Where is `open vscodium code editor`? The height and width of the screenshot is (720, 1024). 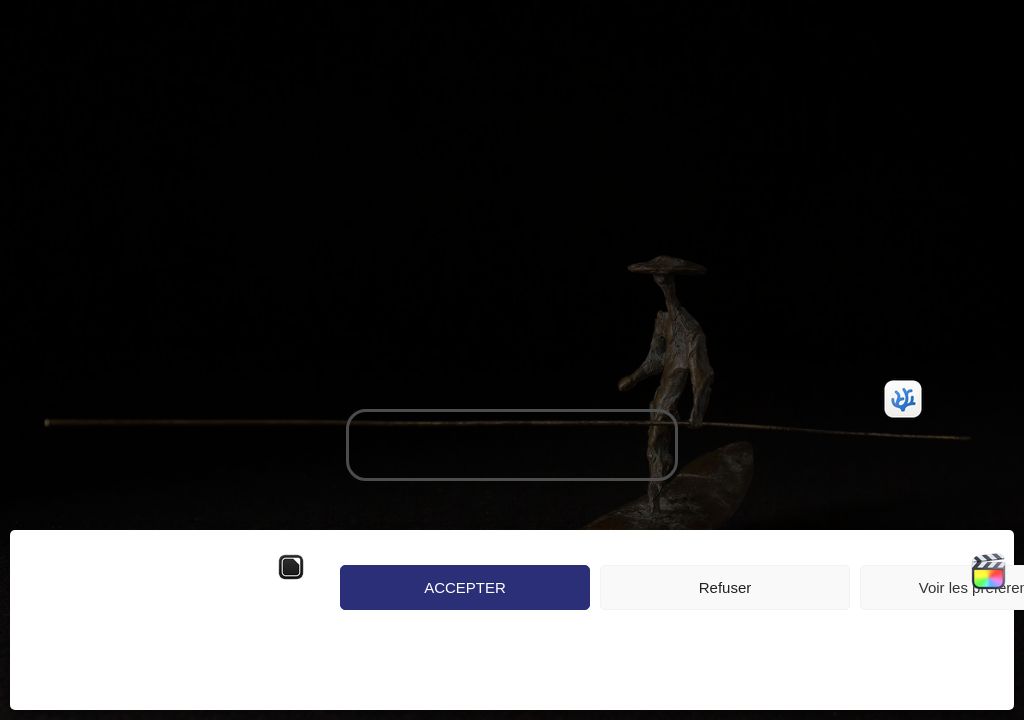 open vscodium code editor is located at coordinates (903, 399).